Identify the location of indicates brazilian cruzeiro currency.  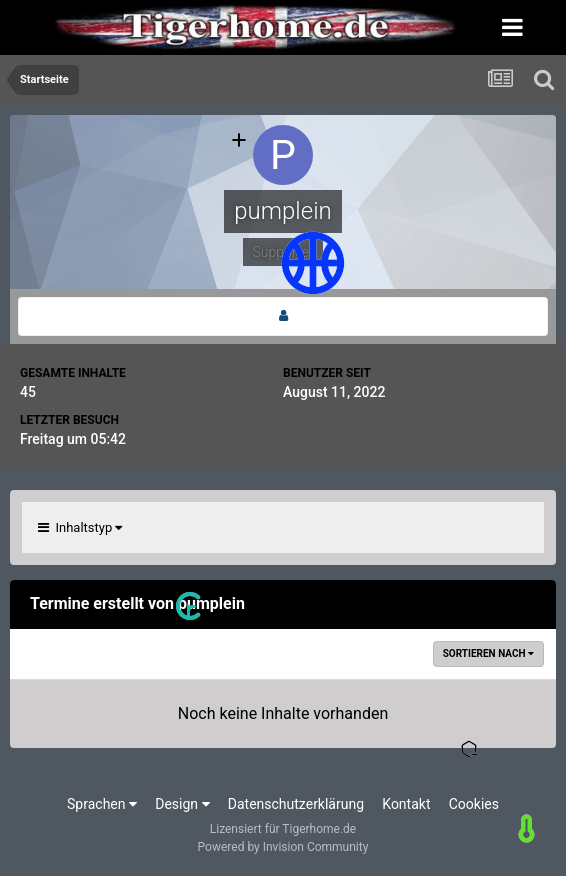
(189, 606).